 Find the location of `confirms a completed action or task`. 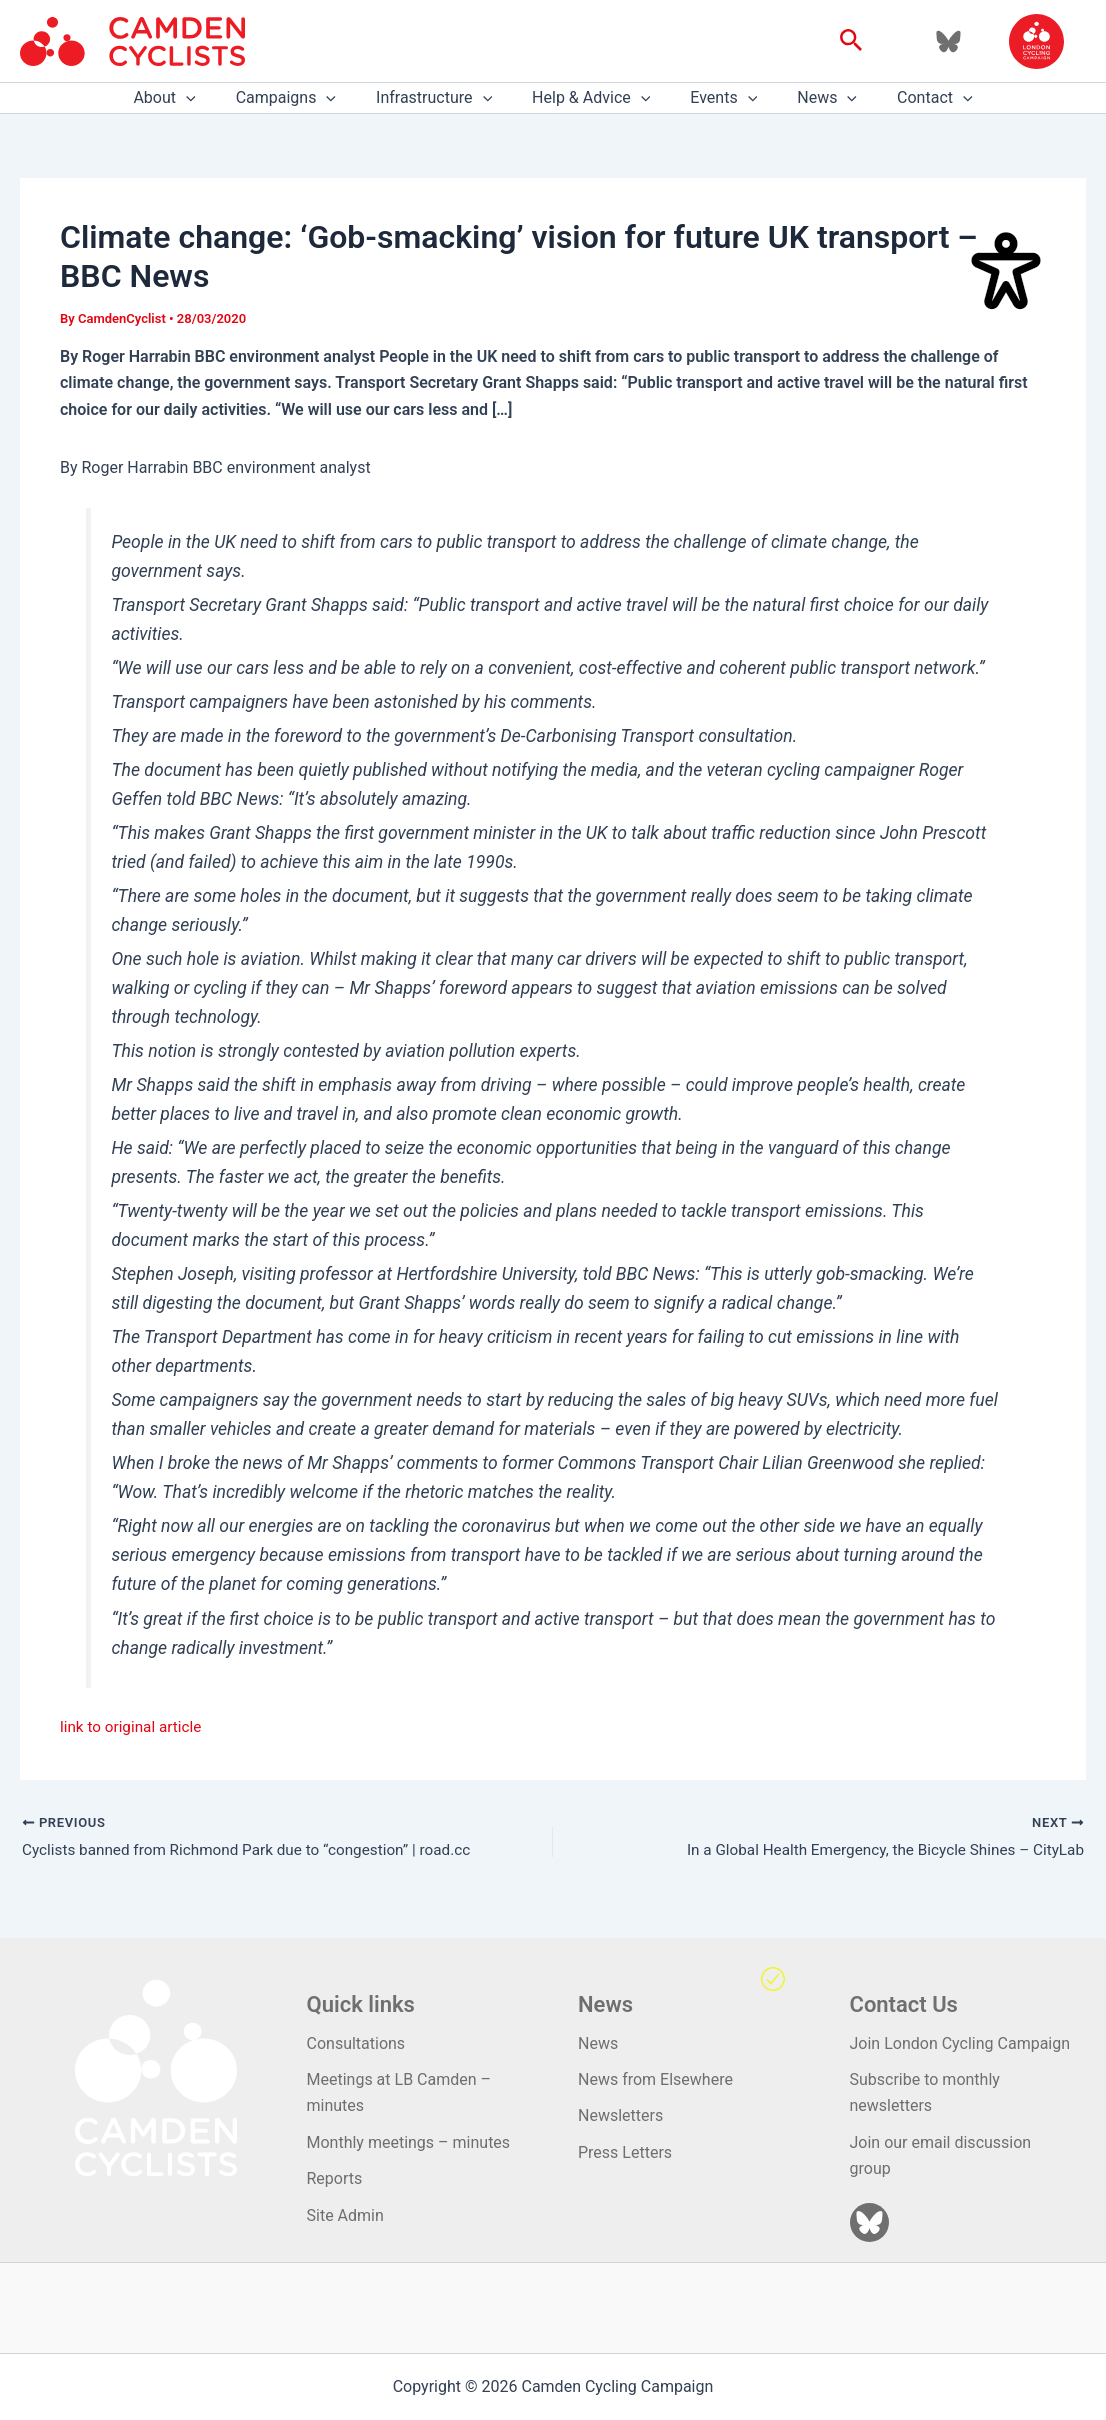

confirms a completed action or task is located at coordinates (773, 1979).